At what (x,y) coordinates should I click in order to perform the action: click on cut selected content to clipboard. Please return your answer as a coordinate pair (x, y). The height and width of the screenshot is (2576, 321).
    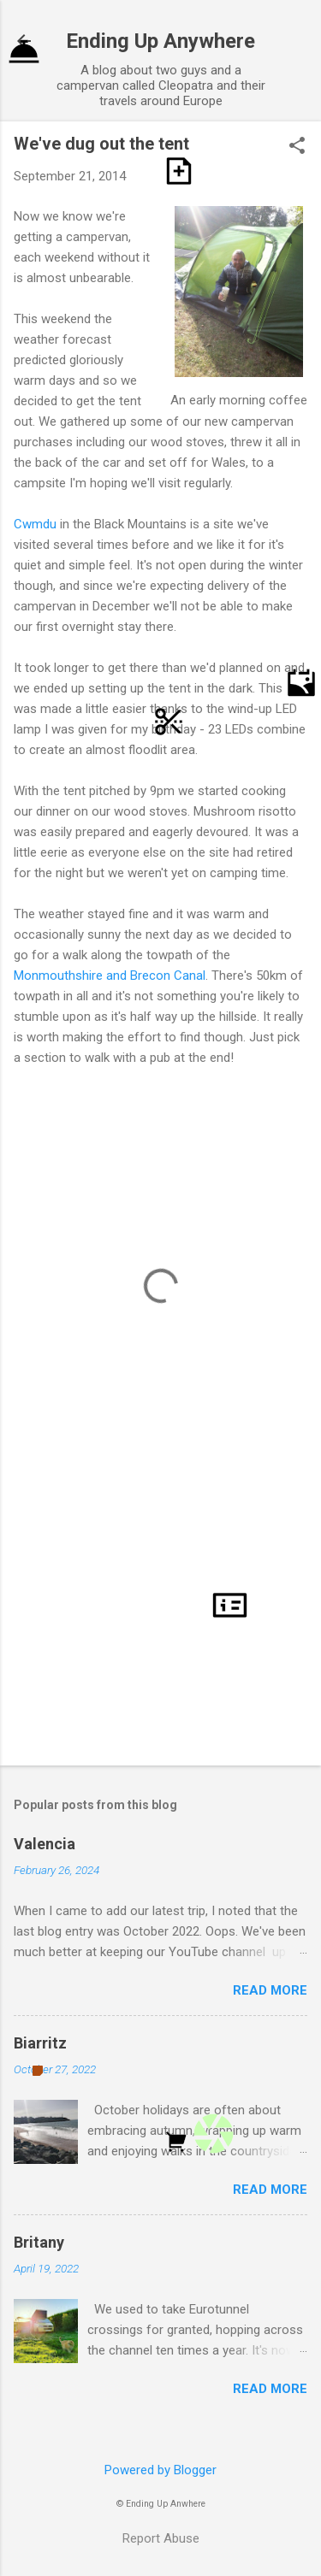
    Looking at the image, I should click on (169, 722).